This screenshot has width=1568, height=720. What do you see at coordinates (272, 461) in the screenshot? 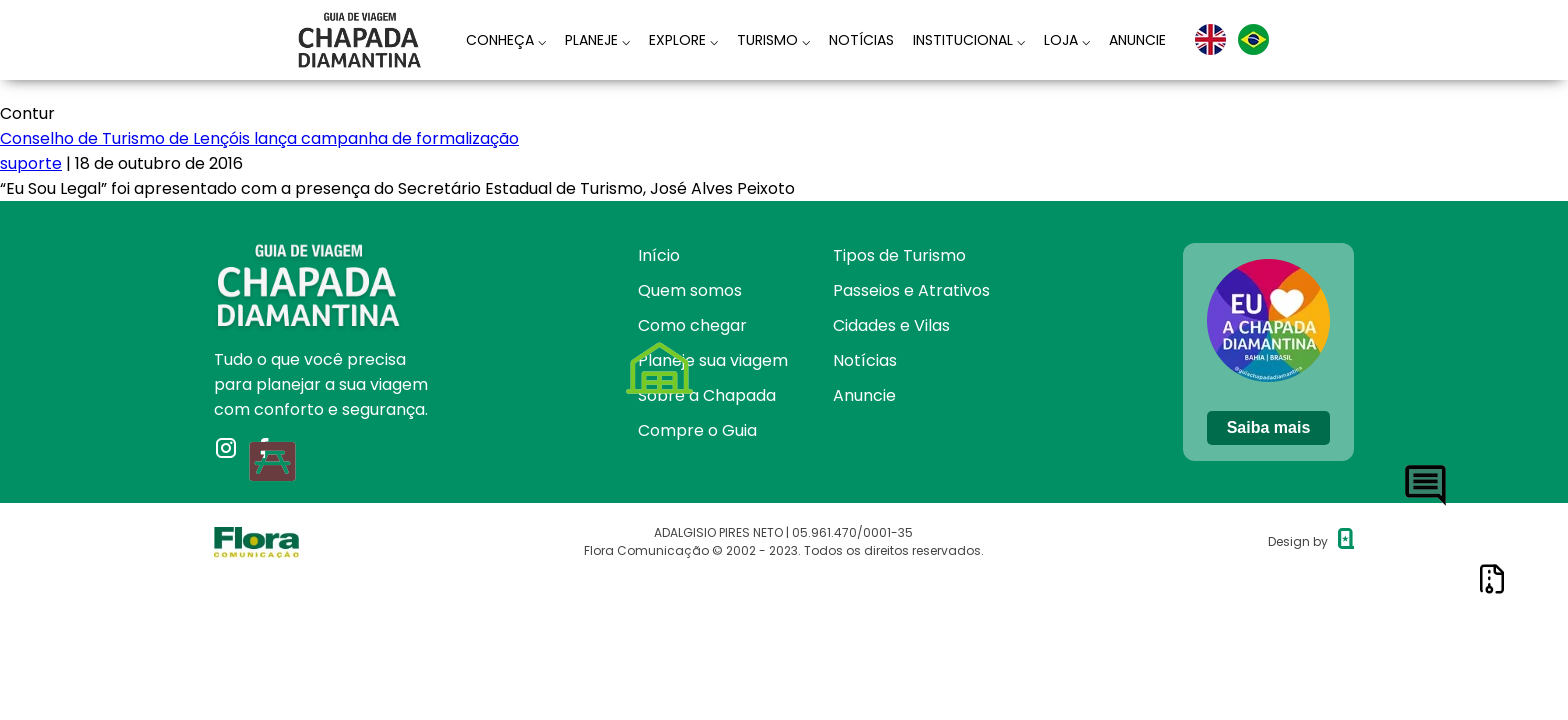
I see `indicates a picnic area or rest stop` at bounding box center [272, 461].